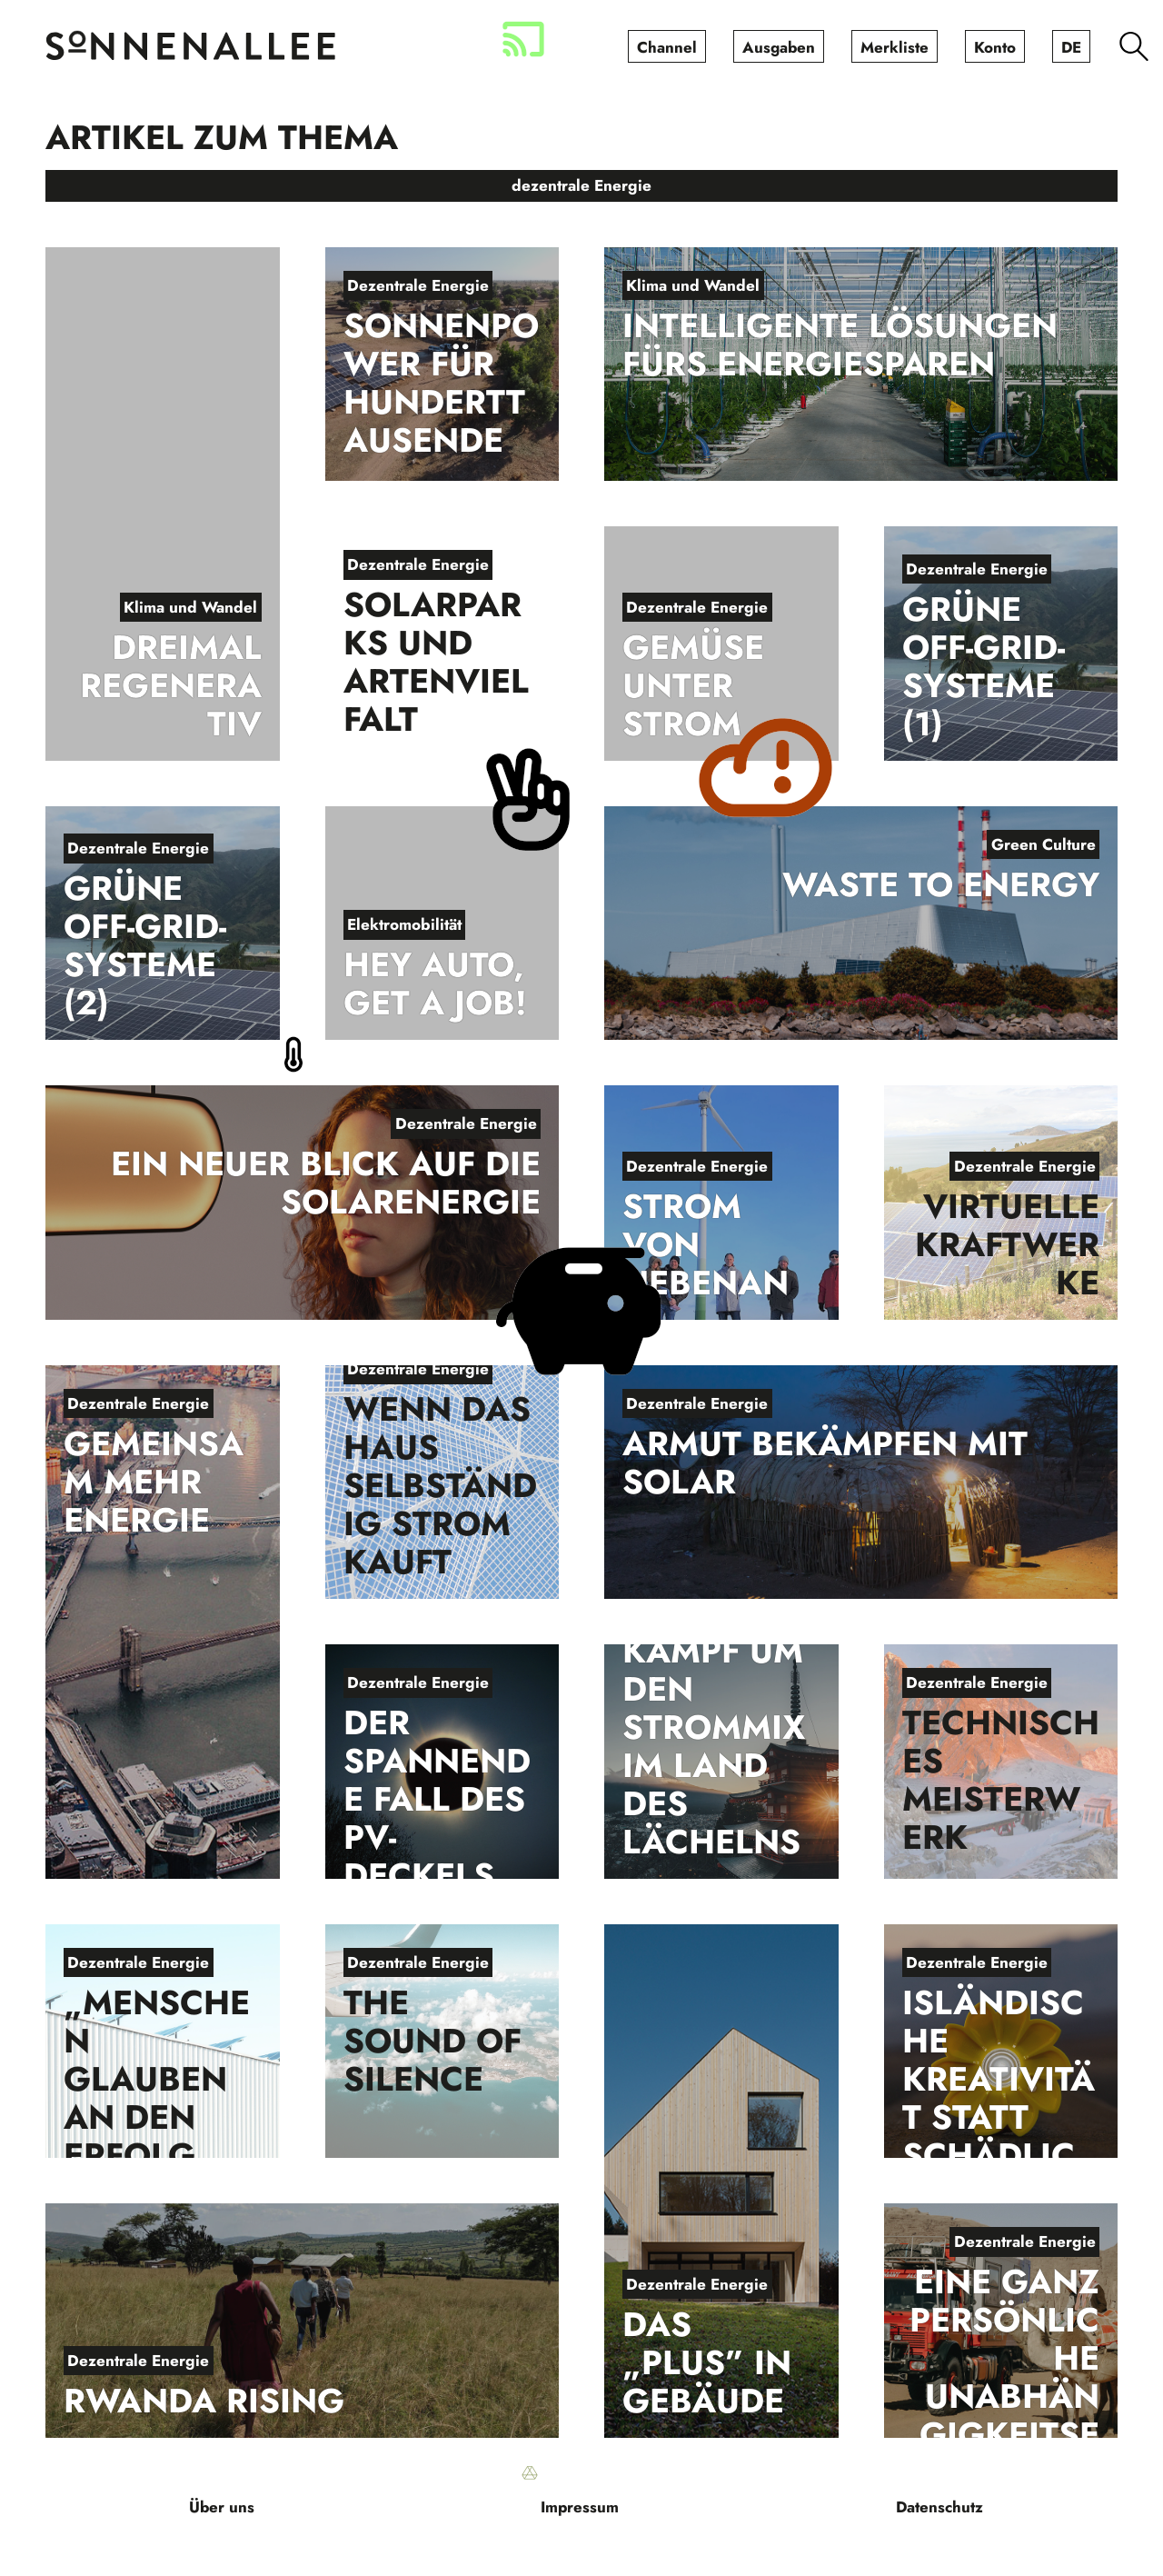 This screenshot has width=1163, height=2576. What do you see at coordinates (531, 799) in the screenshot?
I see `peace sign or victory gesture` at bounding box center [531, 799].